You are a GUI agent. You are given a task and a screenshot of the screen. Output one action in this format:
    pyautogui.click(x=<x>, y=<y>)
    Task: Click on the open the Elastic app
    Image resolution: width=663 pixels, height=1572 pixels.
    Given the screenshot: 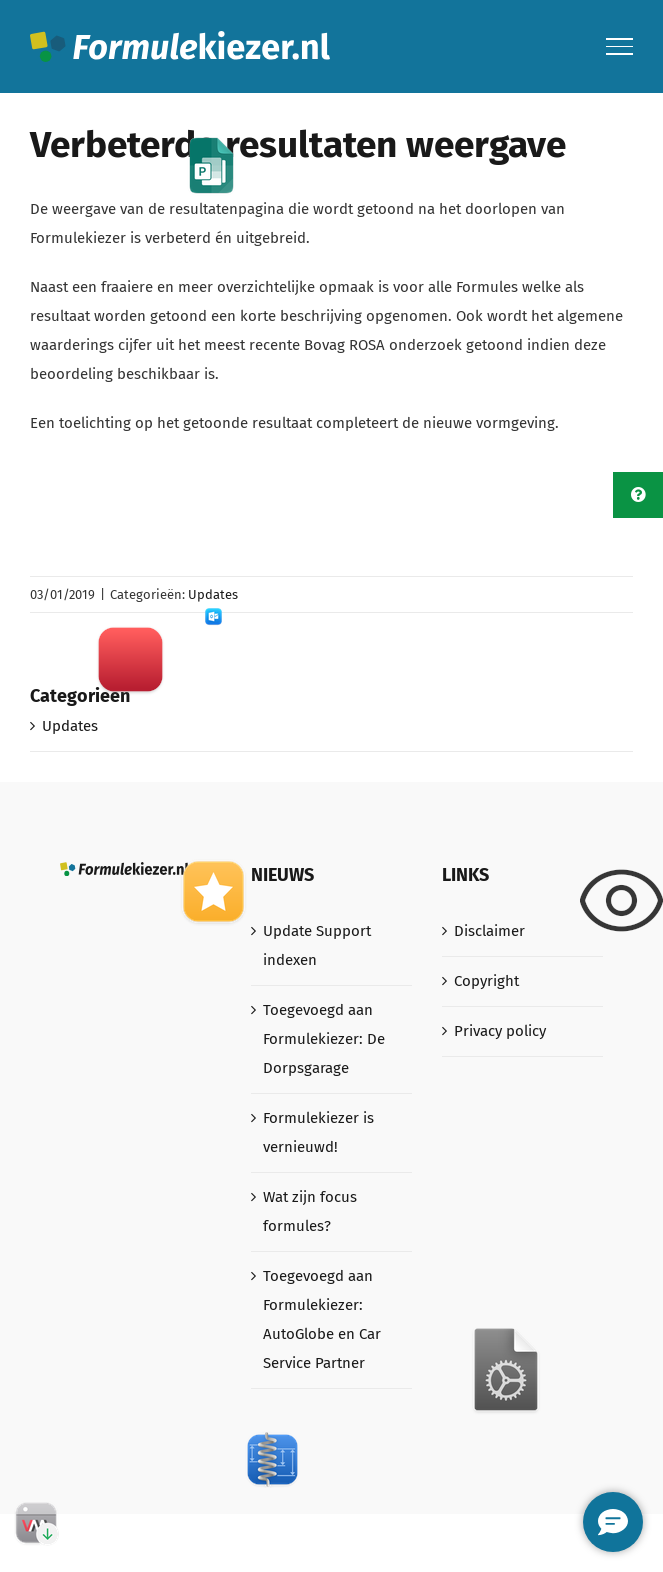 What is the action you would take?
    pyautogui.click(x=272, y=1459)
    